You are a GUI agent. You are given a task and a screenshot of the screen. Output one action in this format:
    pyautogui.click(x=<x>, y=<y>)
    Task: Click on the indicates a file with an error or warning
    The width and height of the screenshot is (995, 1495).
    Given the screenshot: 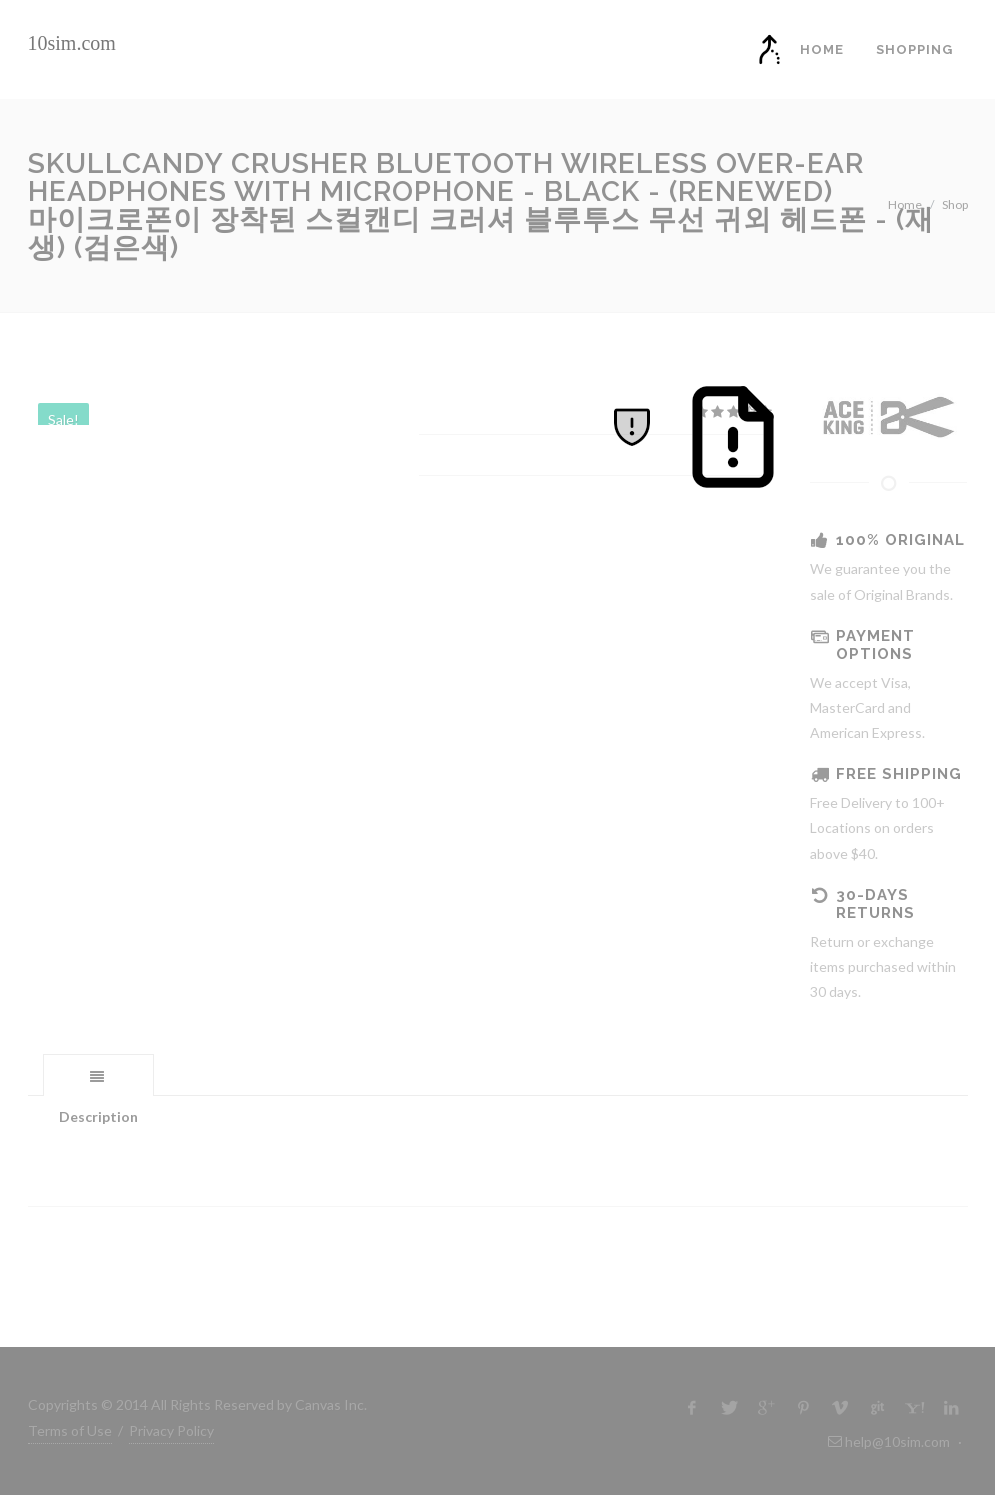 What is the action you would take?
    pyautogui.click(x=733, y=437)
    